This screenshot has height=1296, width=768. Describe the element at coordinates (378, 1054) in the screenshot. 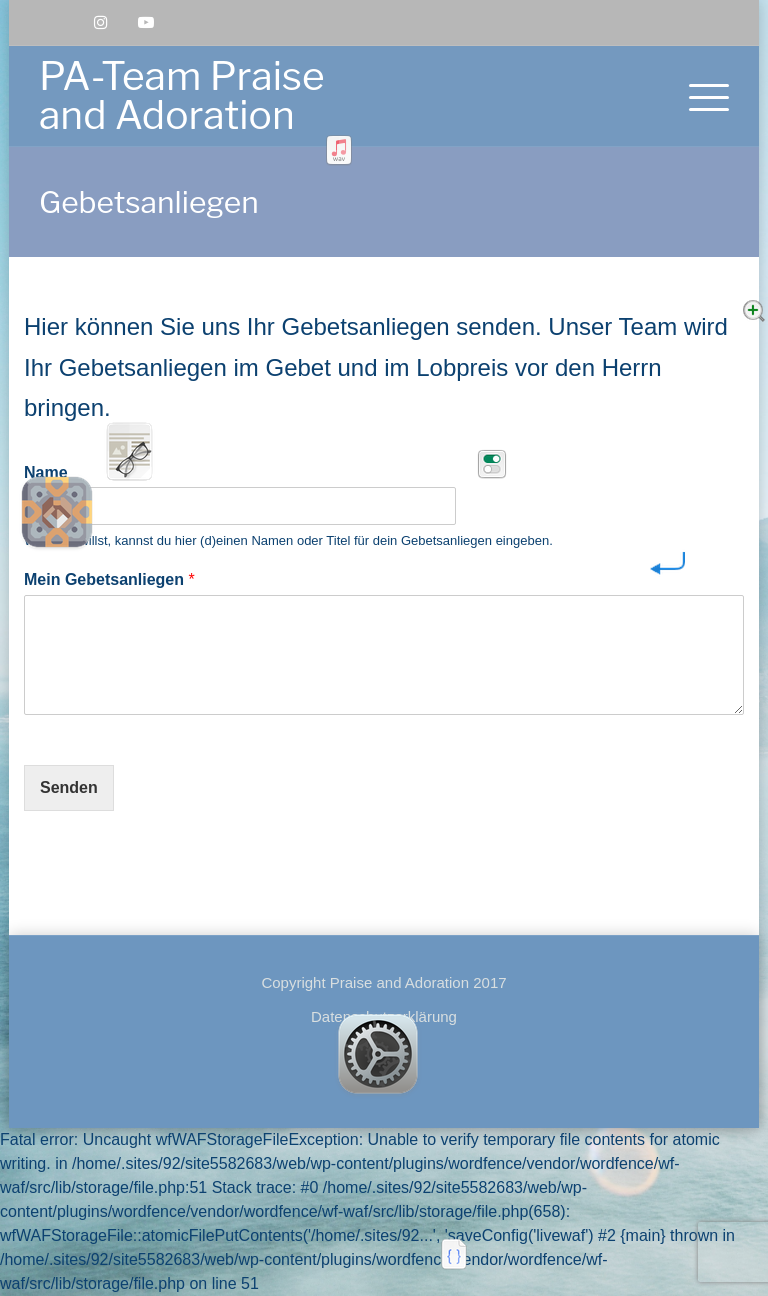

I see `open system preferences or settings` at that location.